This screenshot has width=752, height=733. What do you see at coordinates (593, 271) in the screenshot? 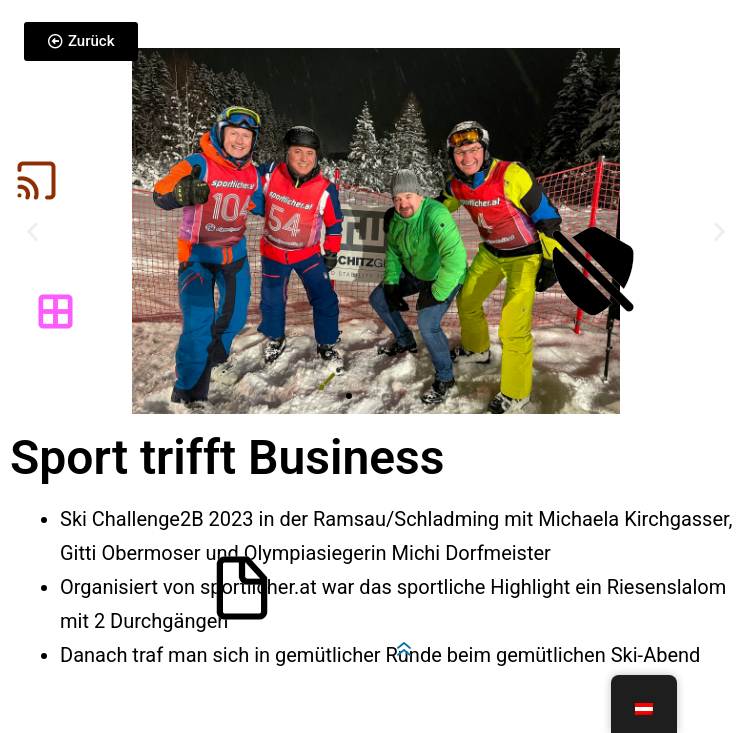
I see `security or protection is disabled` at bounding box center [593, 271].